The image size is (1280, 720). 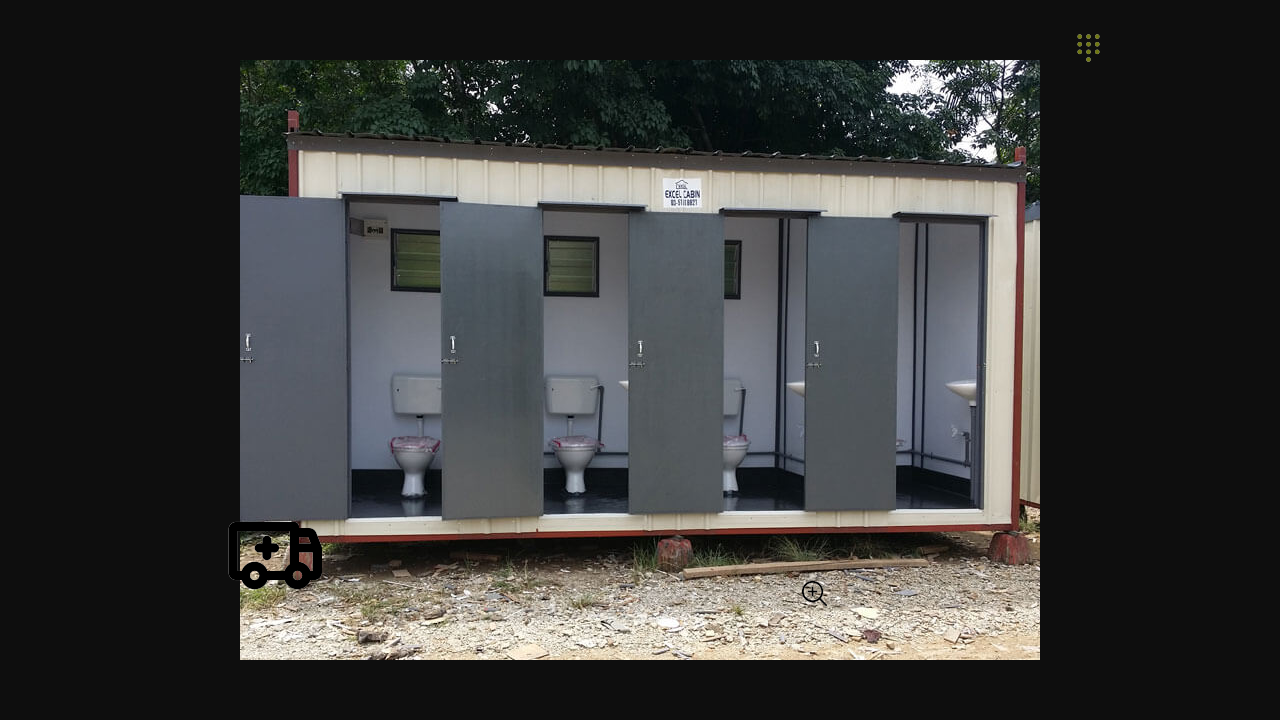 I want to click on zoom in on content, so click(x=814, y=593).